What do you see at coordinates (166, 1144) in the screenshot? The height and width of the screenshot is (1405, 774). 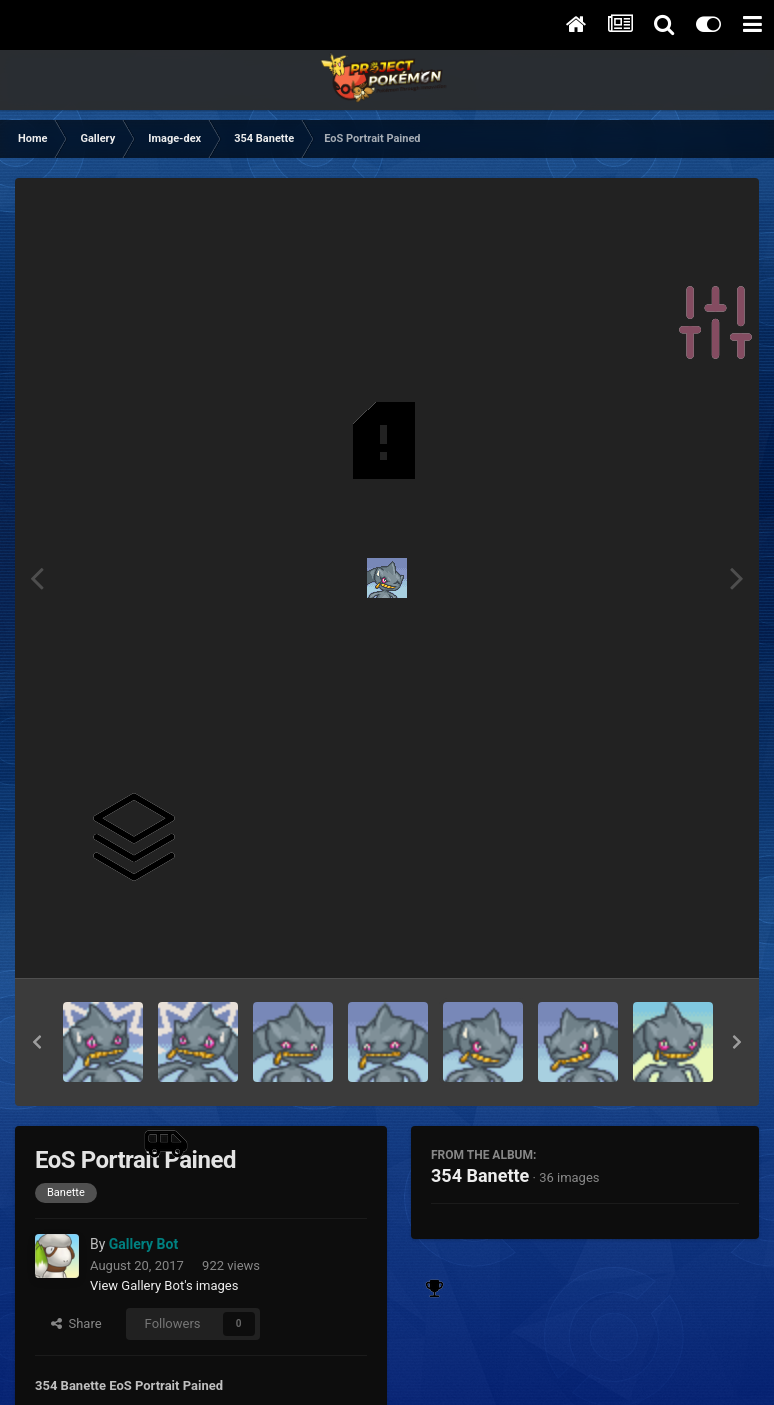 I see `access airport shuttle services` at bounding box center [166, 1144].